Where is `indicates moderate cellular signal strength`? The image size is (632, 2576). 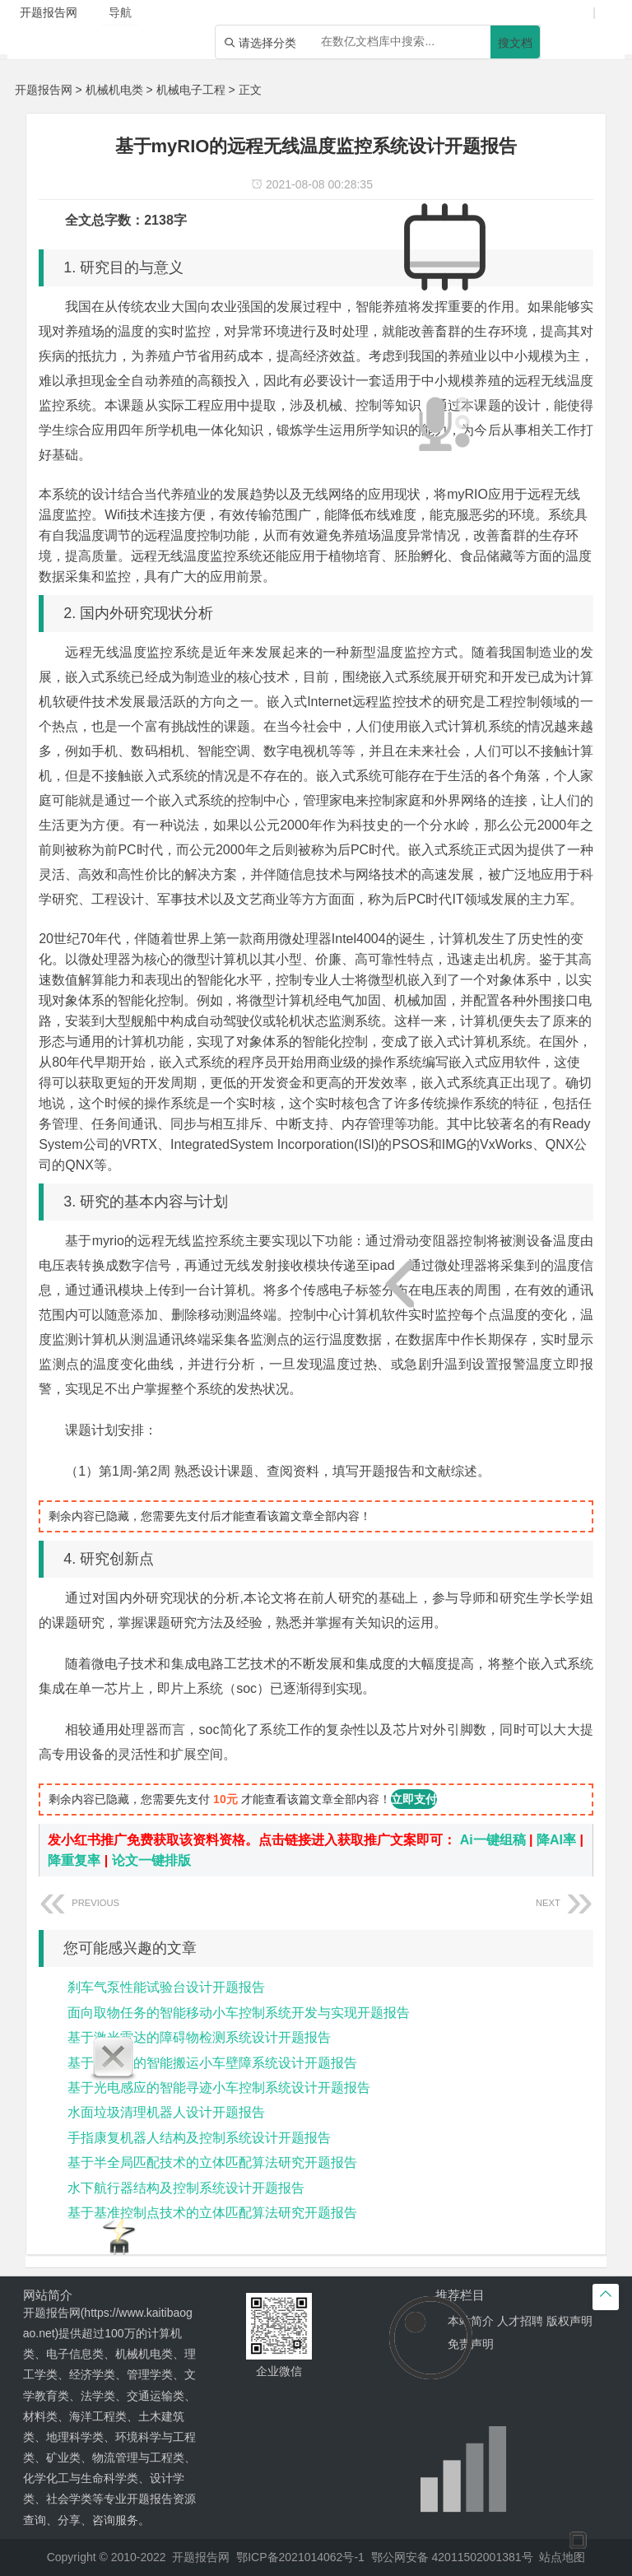
indicates moderate cellular signal strength is located at coordinates (466, 2471).